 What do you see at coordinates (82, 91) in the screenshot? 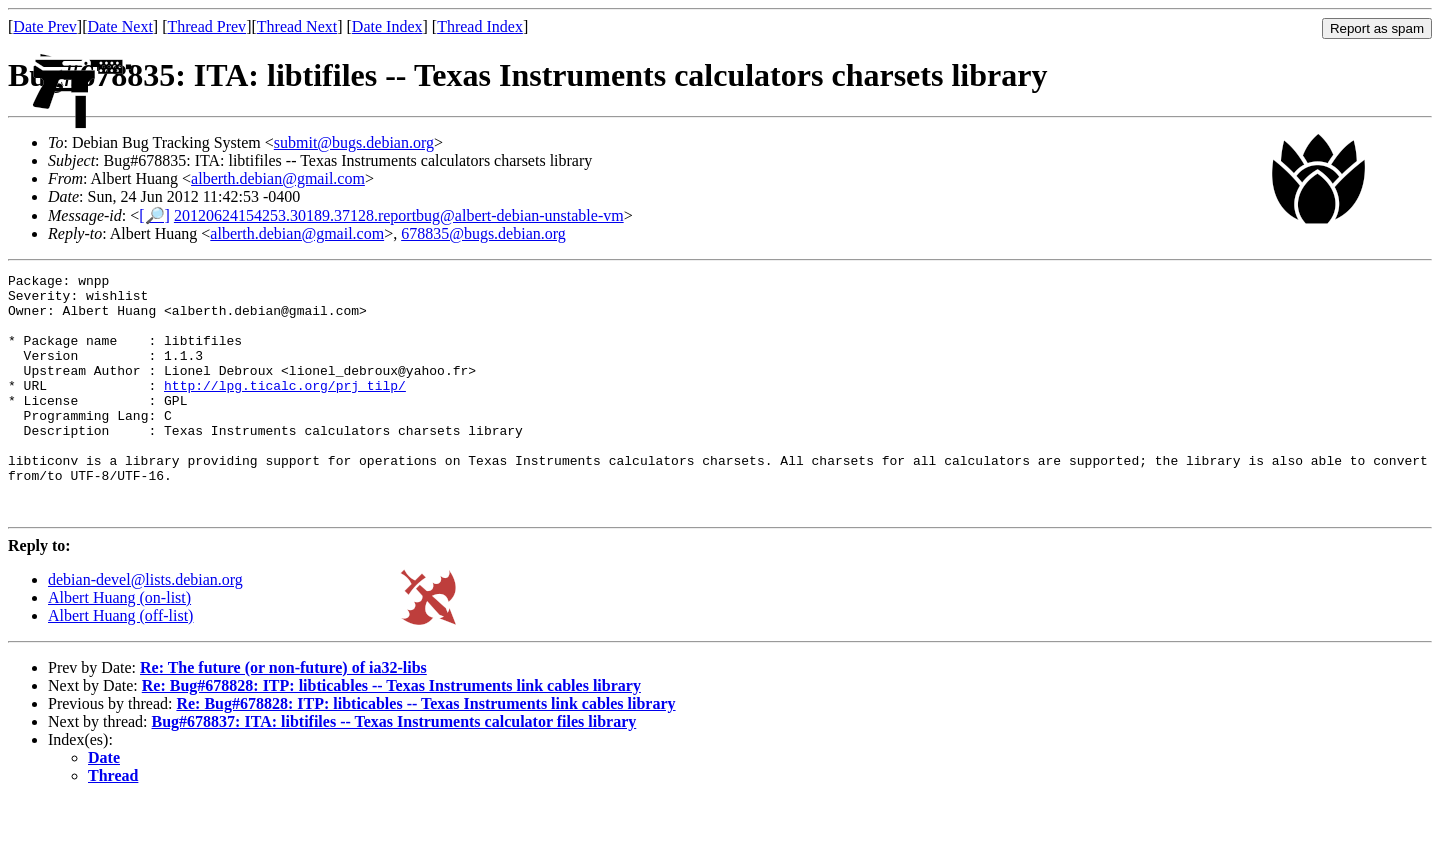
I see `select tec-9 weapon in game inventory` at bounding box center [82, 91].